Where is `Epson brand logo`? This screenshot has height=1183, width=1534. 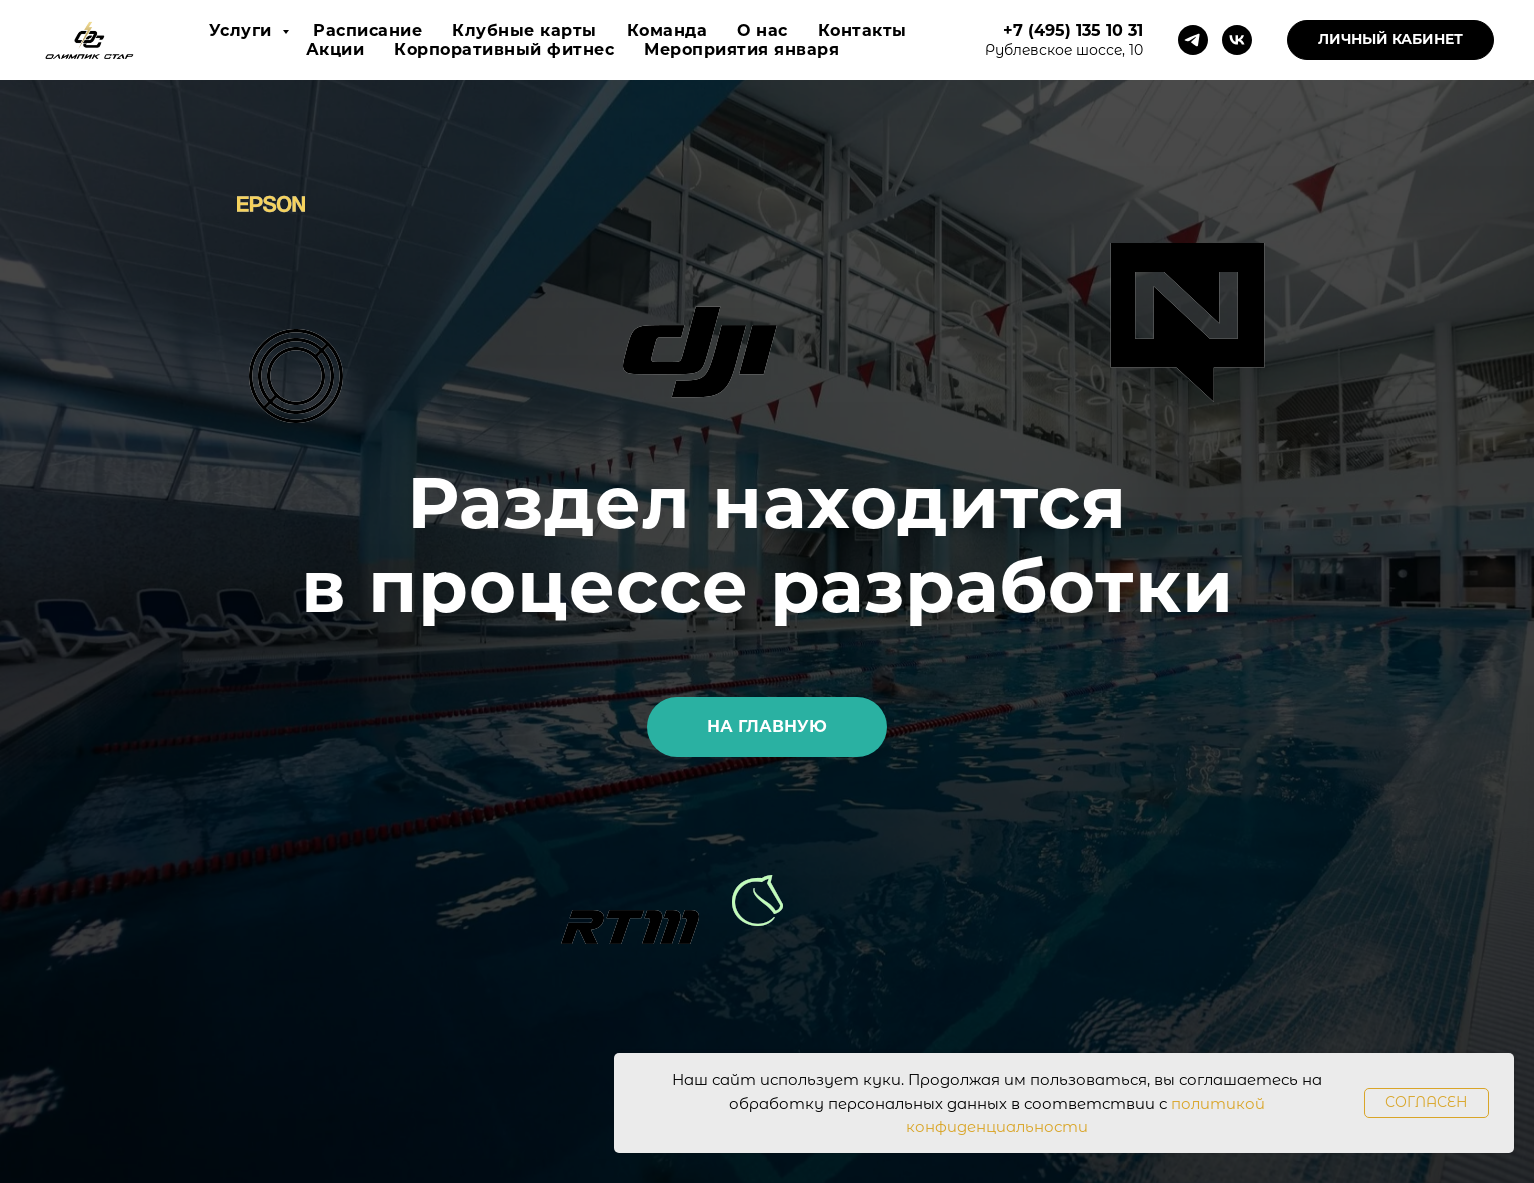 Epson brand logo is located at coordinates (271, 204).